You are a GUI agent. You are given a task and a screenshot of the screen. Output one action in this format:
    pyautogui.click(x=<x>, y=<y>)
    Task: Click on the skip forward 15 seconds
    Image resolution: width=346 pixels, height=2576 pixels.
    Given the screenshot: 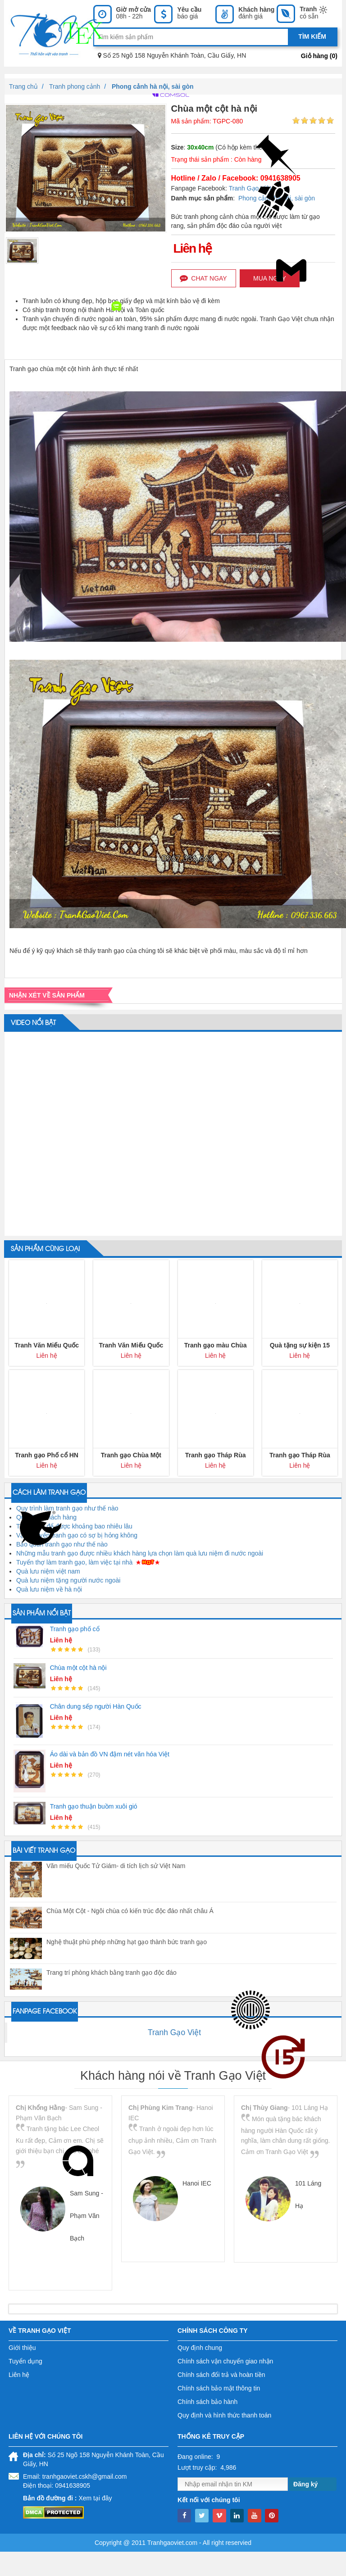 What is the action you would take?
    pyautogui.click(x=283, y=2057)
    